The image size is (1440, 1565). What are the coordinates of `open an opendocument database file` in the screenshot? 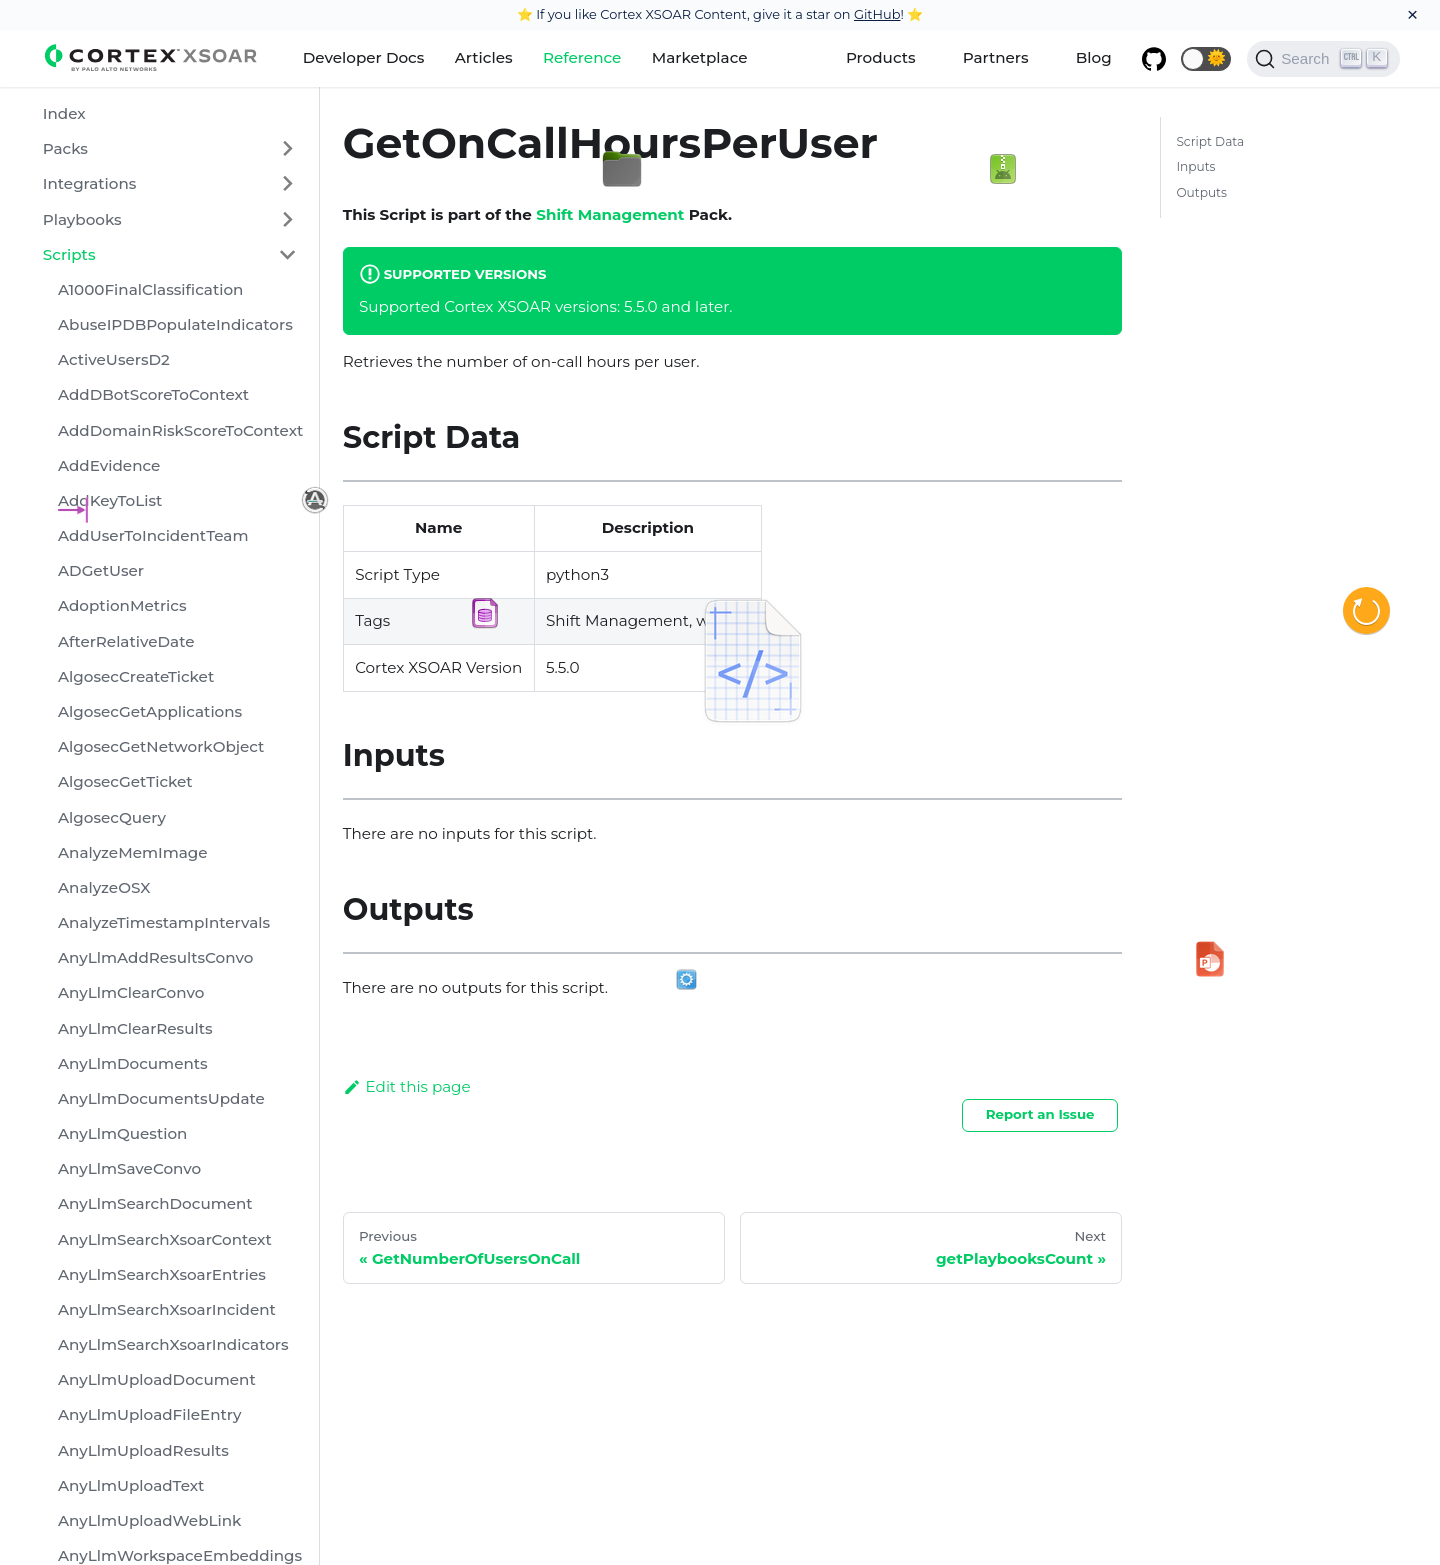 It's located at (485, 613).